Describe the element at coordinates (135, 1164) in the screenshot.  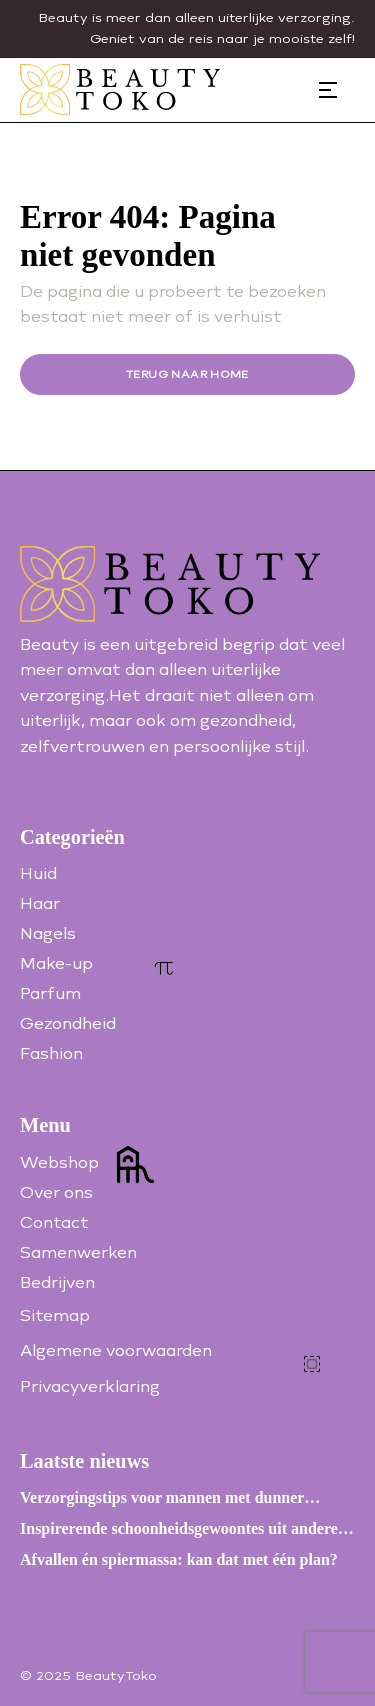
I see `access playground or outdoor equipment information` at that location.